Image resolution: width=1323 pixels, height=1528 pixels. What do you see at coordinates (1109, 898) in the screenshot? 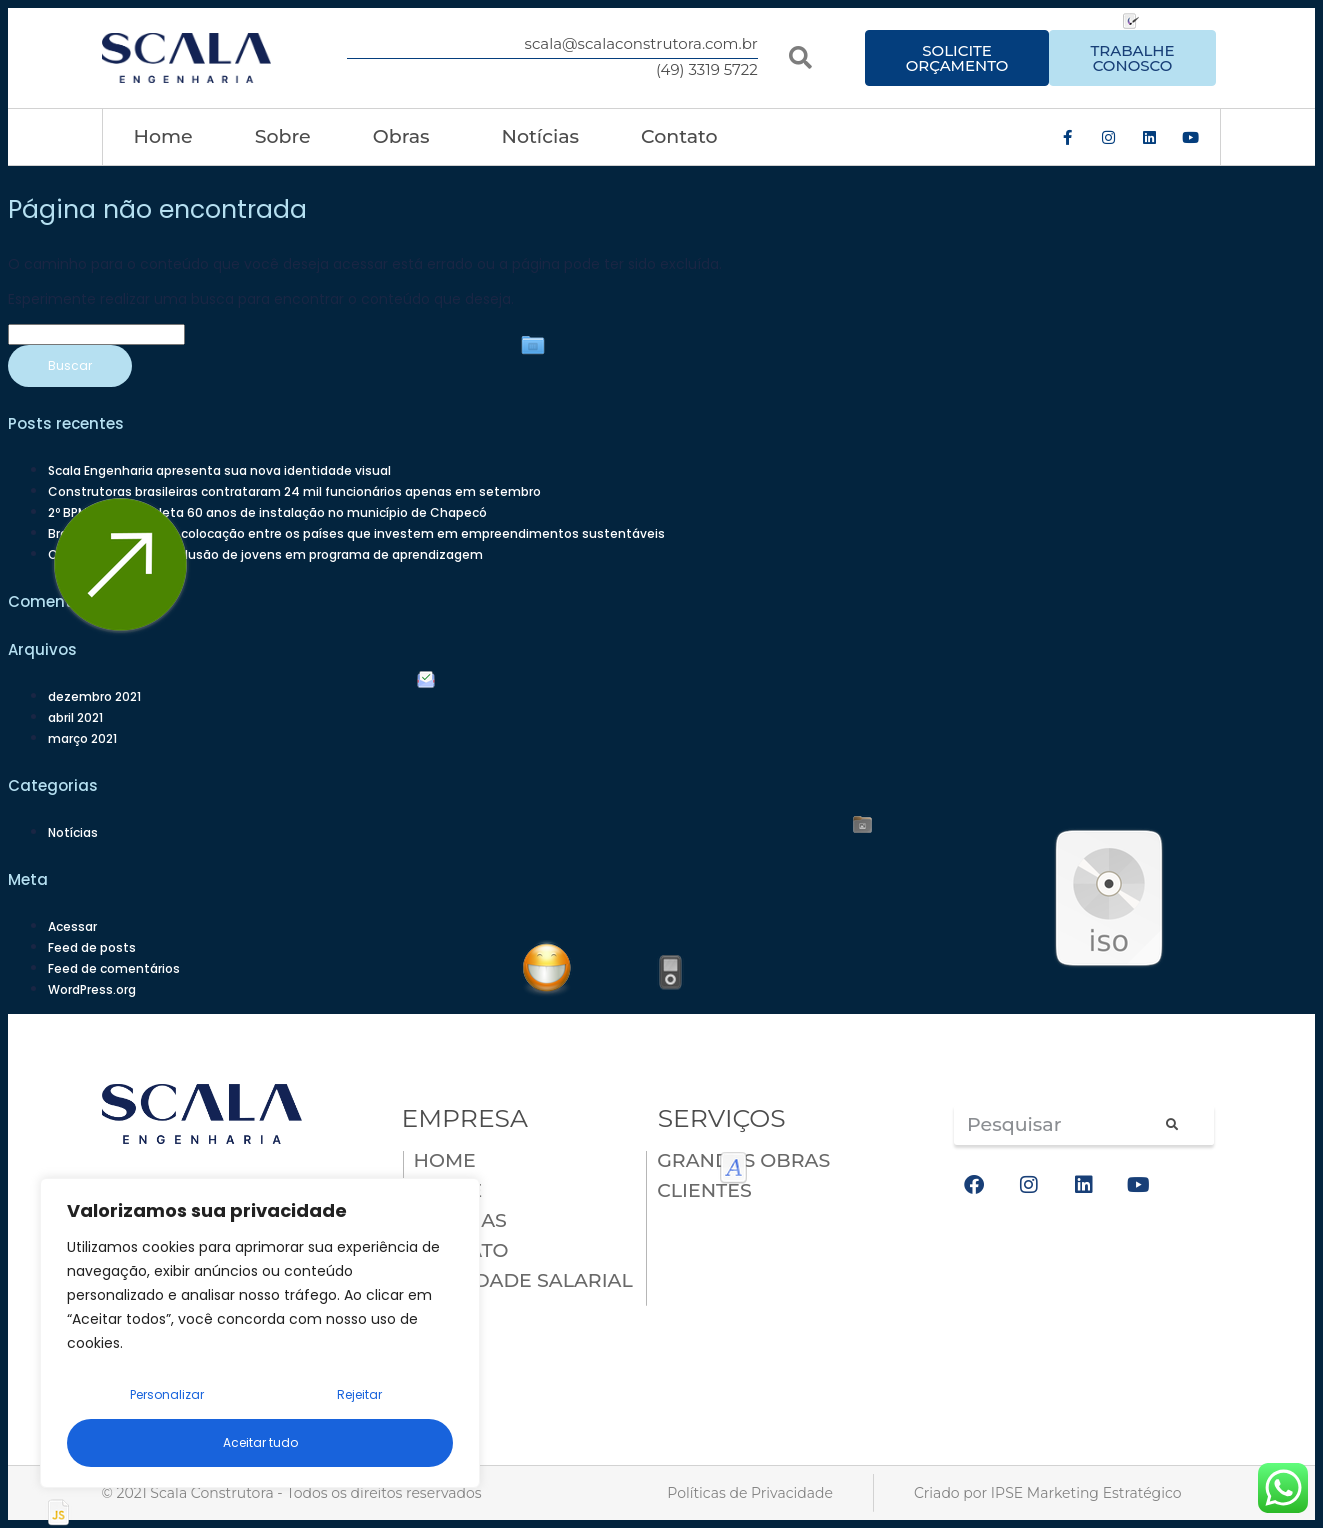
I see `a CD/DVD disc image file (ISO format)` at bounding box center [1109, 898].